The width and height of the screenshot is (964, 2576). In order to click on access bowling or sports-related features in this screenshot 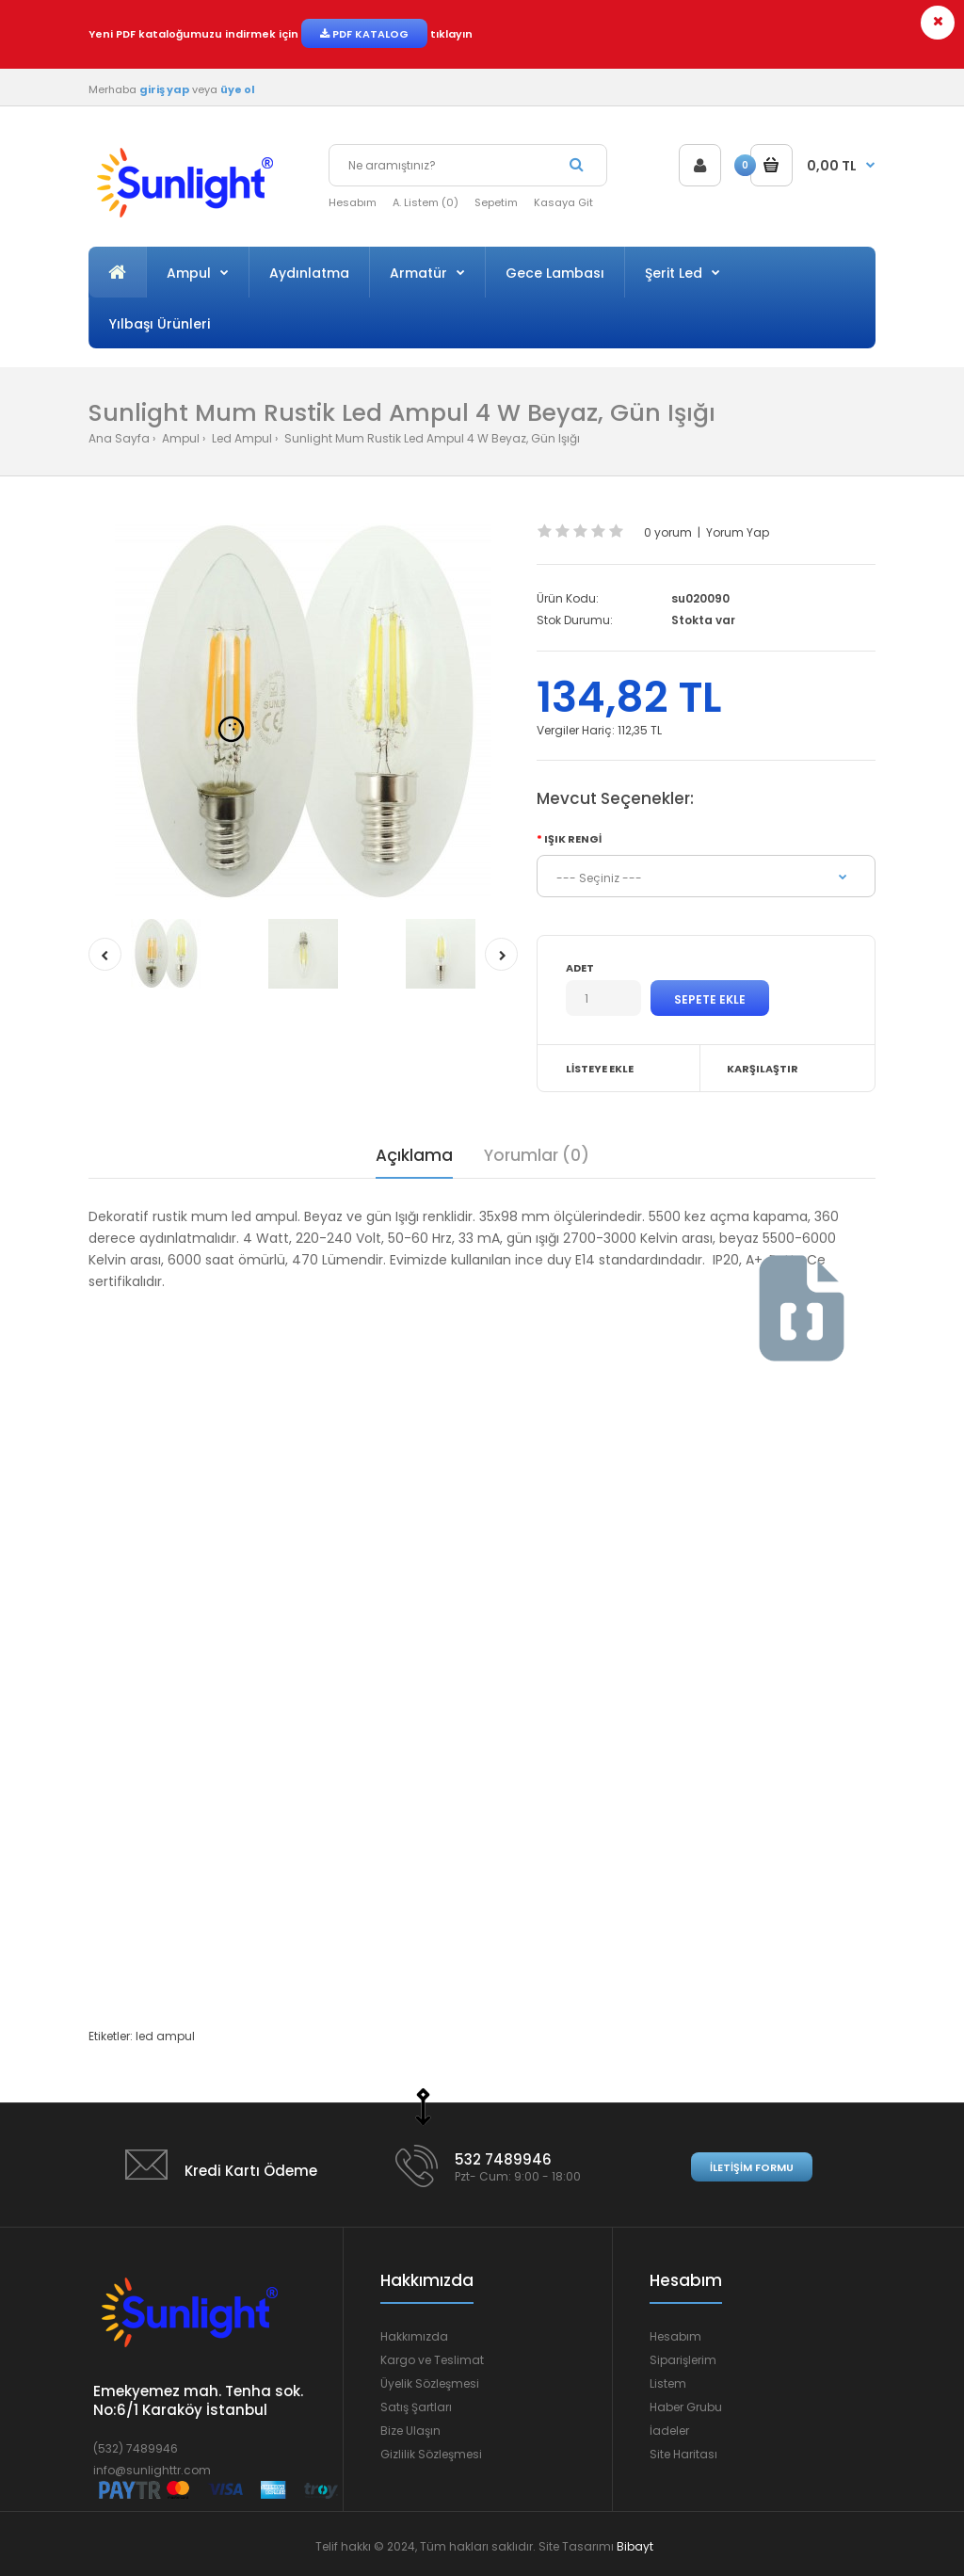, I will do `click(231, 729)`.